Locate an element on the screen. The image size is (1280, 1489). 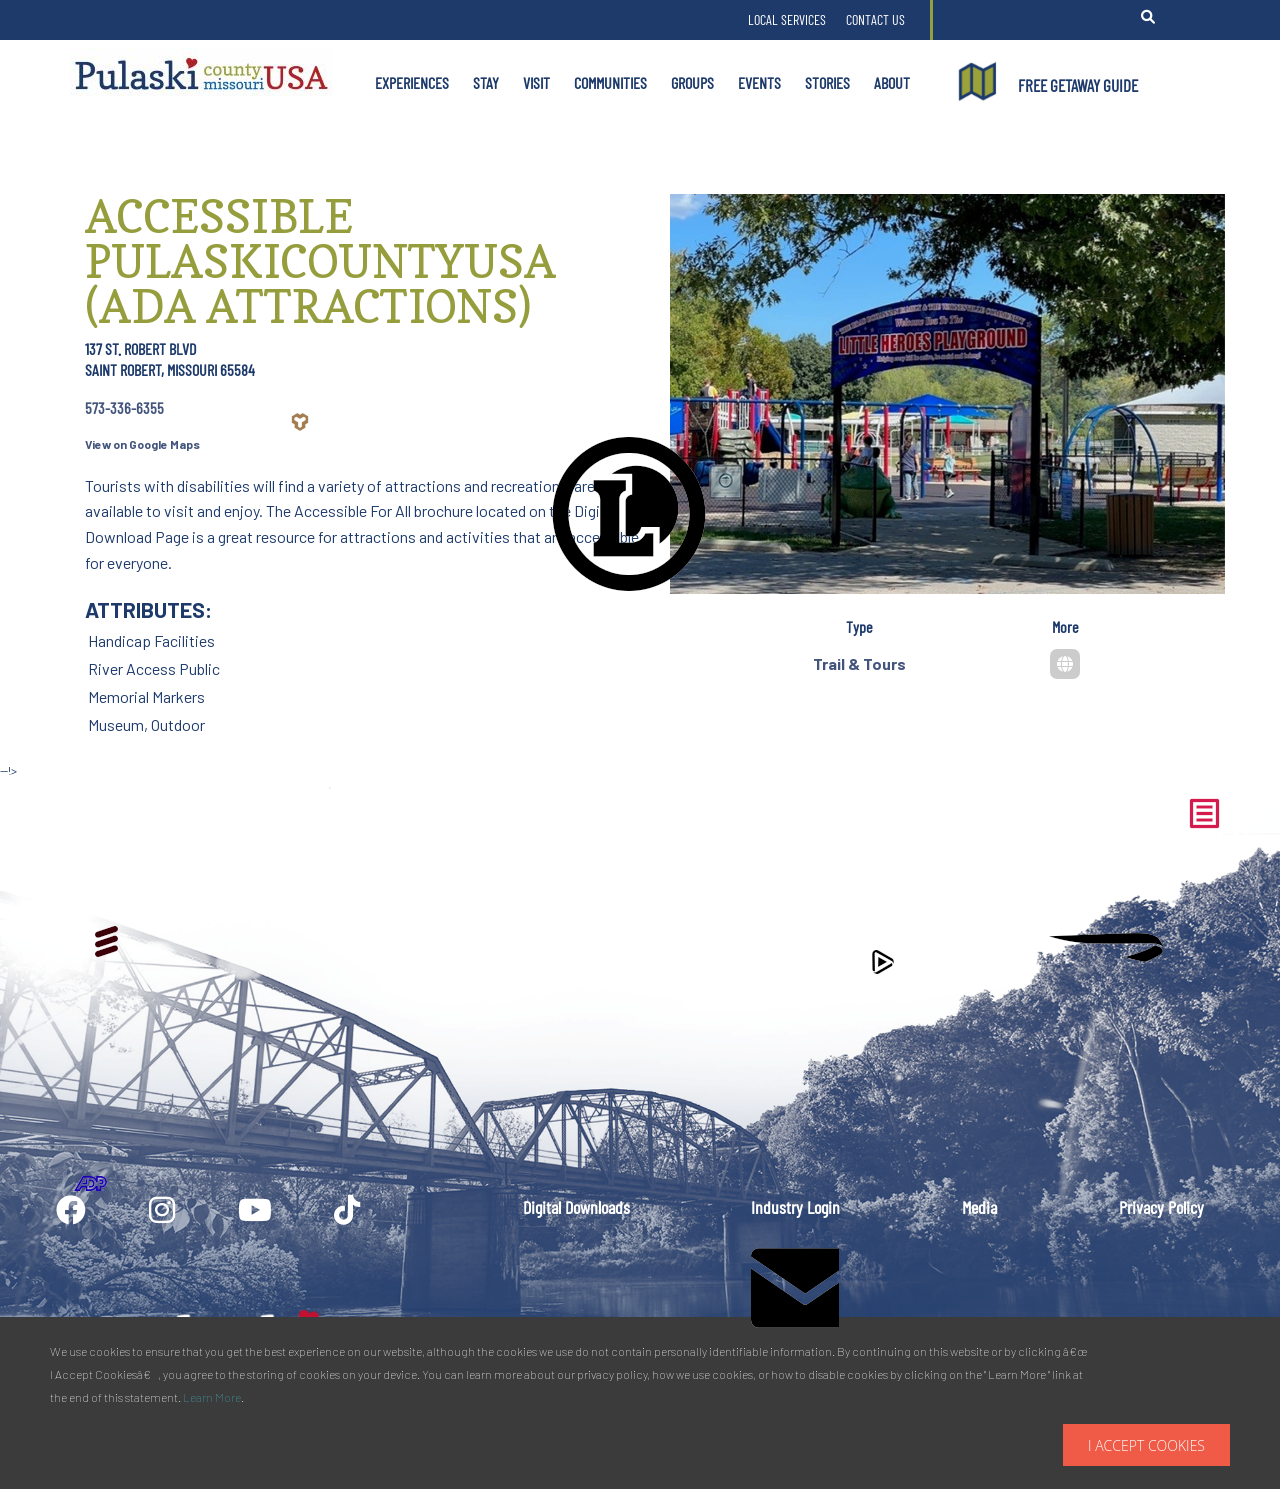
E.Leclerc brand logo is located at coordinates (629, 514).